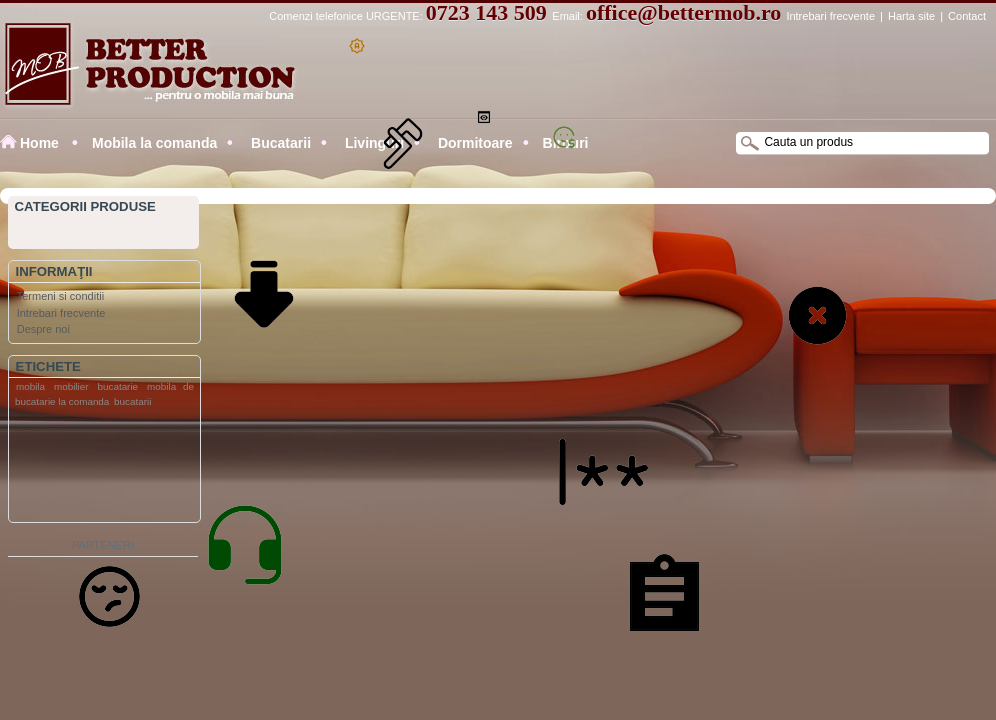 This screenshot has width=996, height=720. What do you see at coordinates (817, 315) in the screenshot?
I see `close or dismiss a dialog` at bounding box center [817, 315].